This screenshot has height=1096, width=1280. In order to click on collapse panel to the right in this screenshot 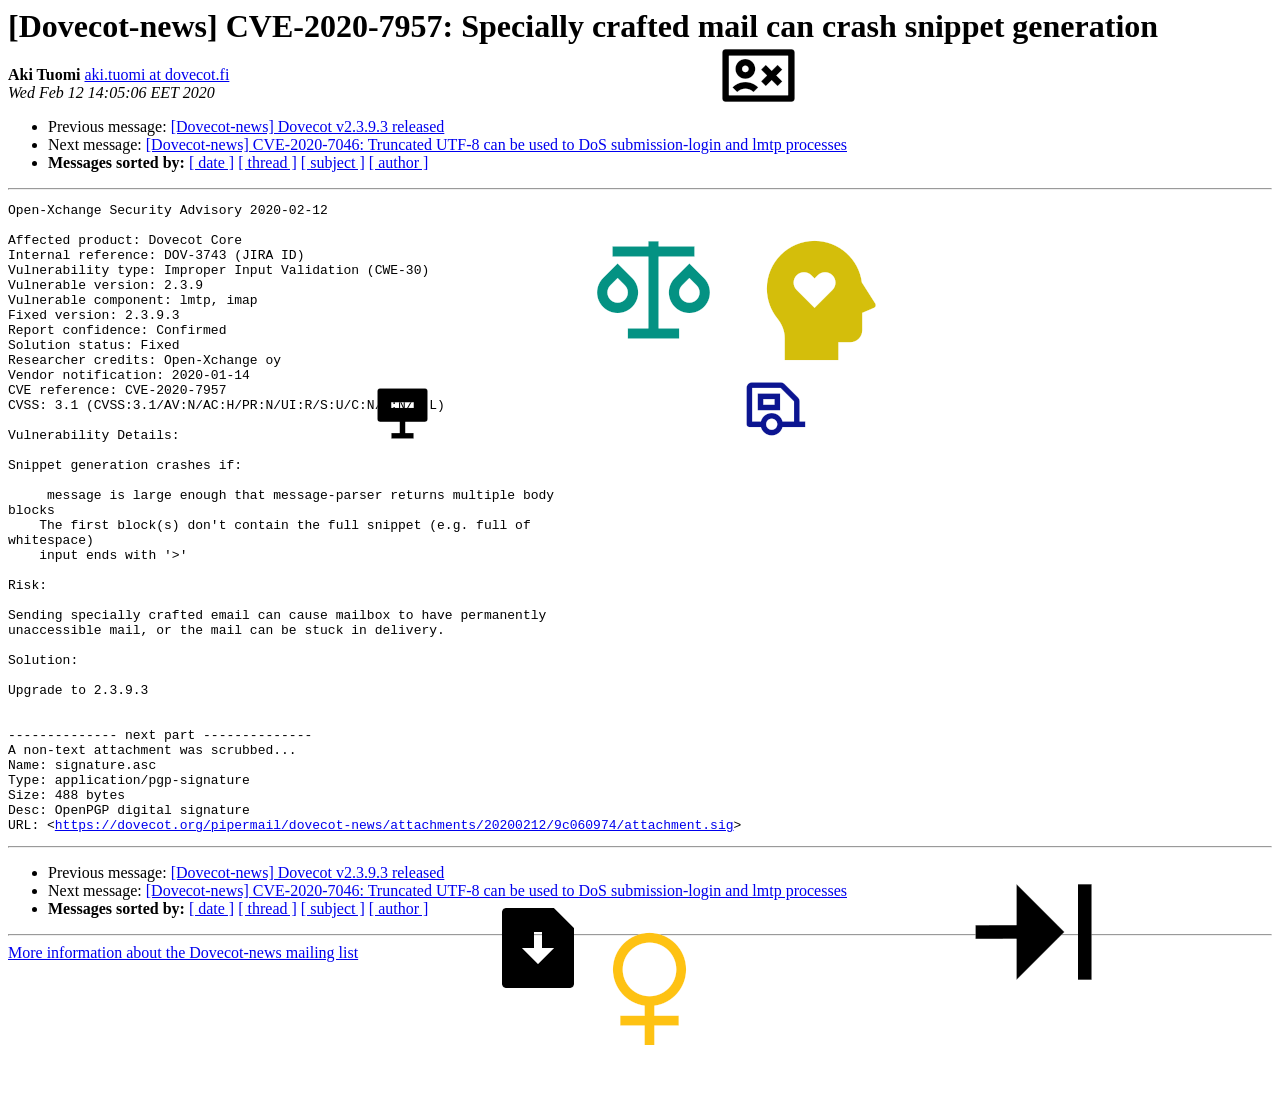, I will do `click(1037, 932)`.